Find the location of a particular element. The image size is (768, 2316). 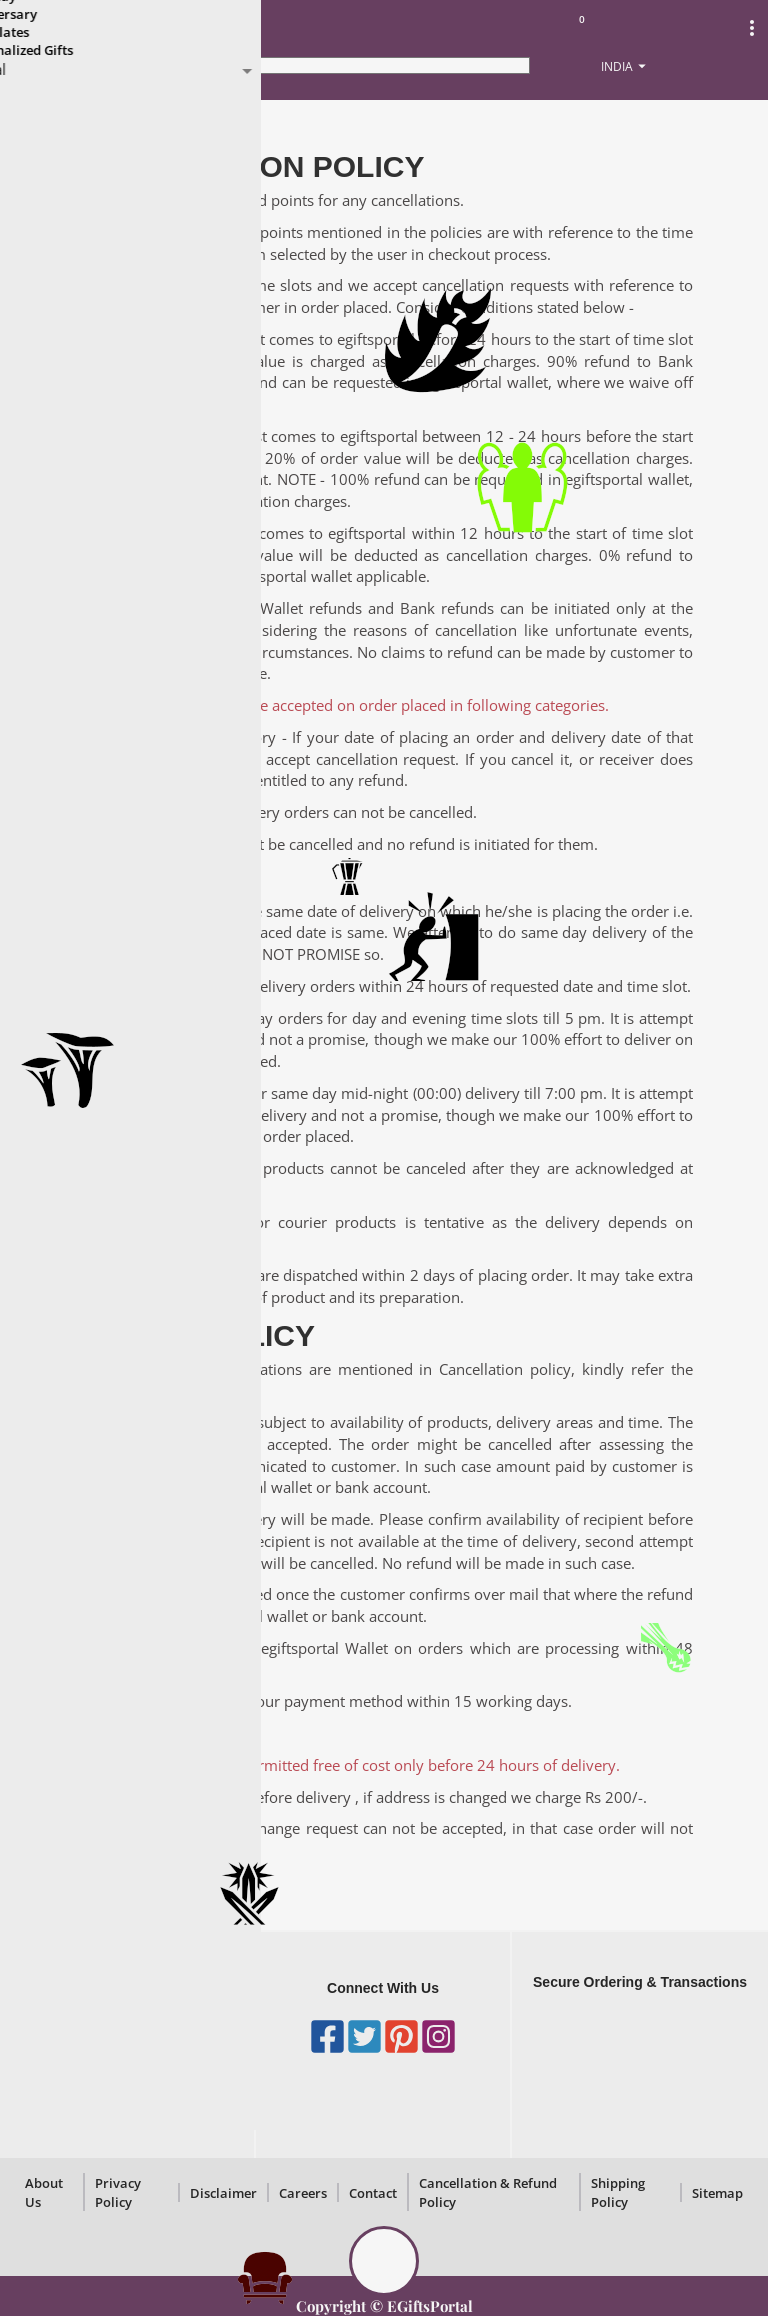

push to activate or move an object is located at coordinates (433, 935).